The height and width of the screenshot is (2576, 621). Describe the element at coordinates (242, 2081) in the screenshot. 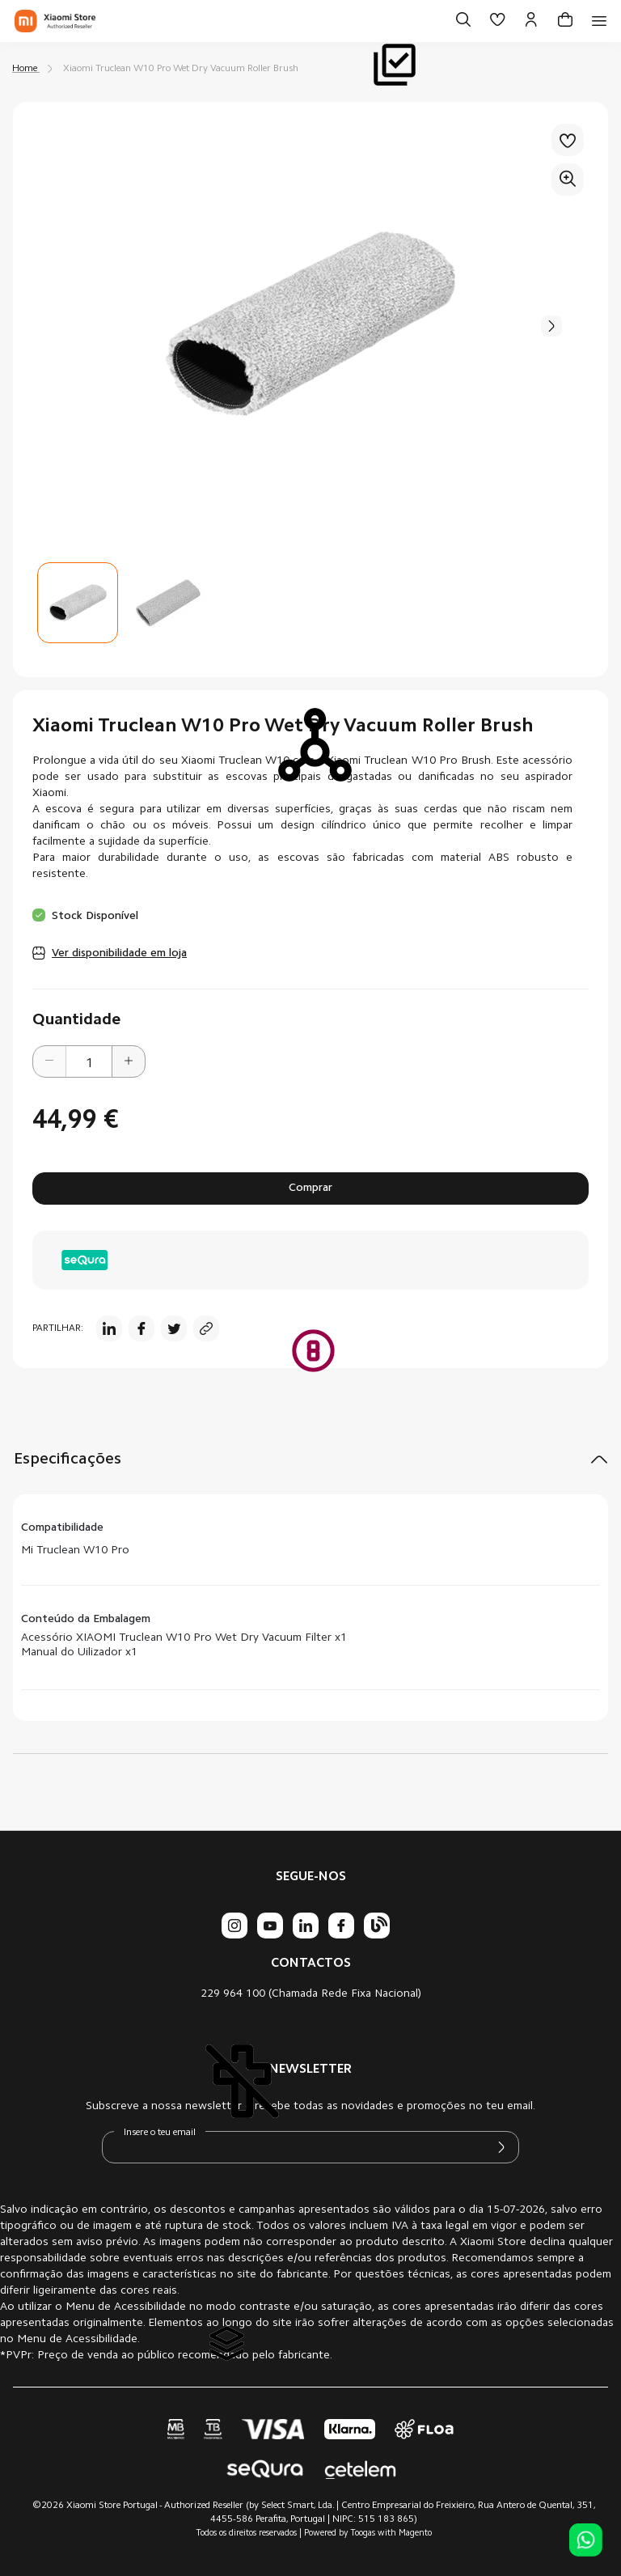

I see `medical or health features disabled` at that location.